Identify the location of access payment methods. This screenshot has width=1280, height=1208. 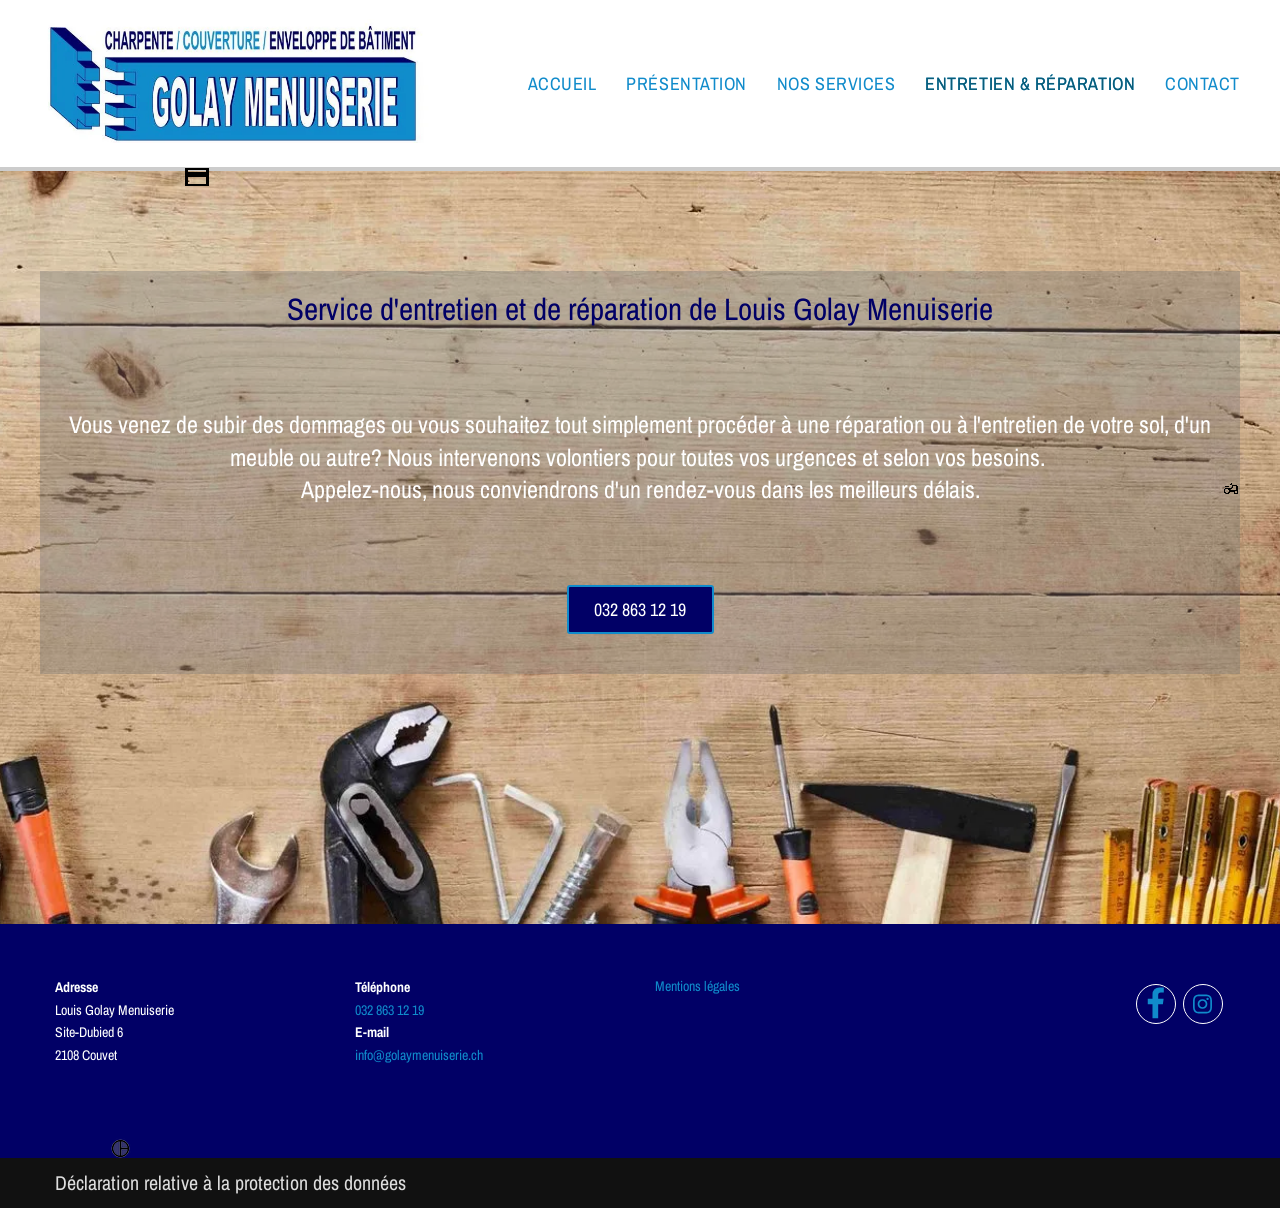
(197, 177).